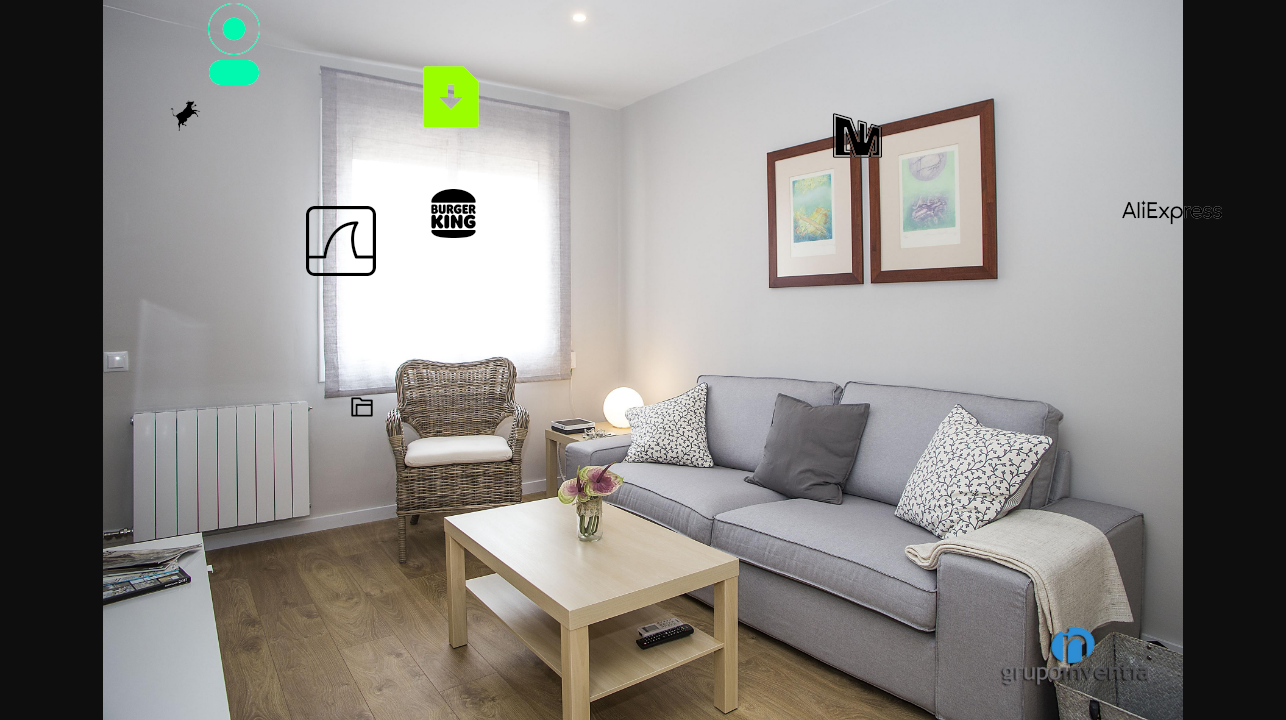 This screenshot has height=720, width=1286. I want to click on open the Burger King app, so click(453, 213).